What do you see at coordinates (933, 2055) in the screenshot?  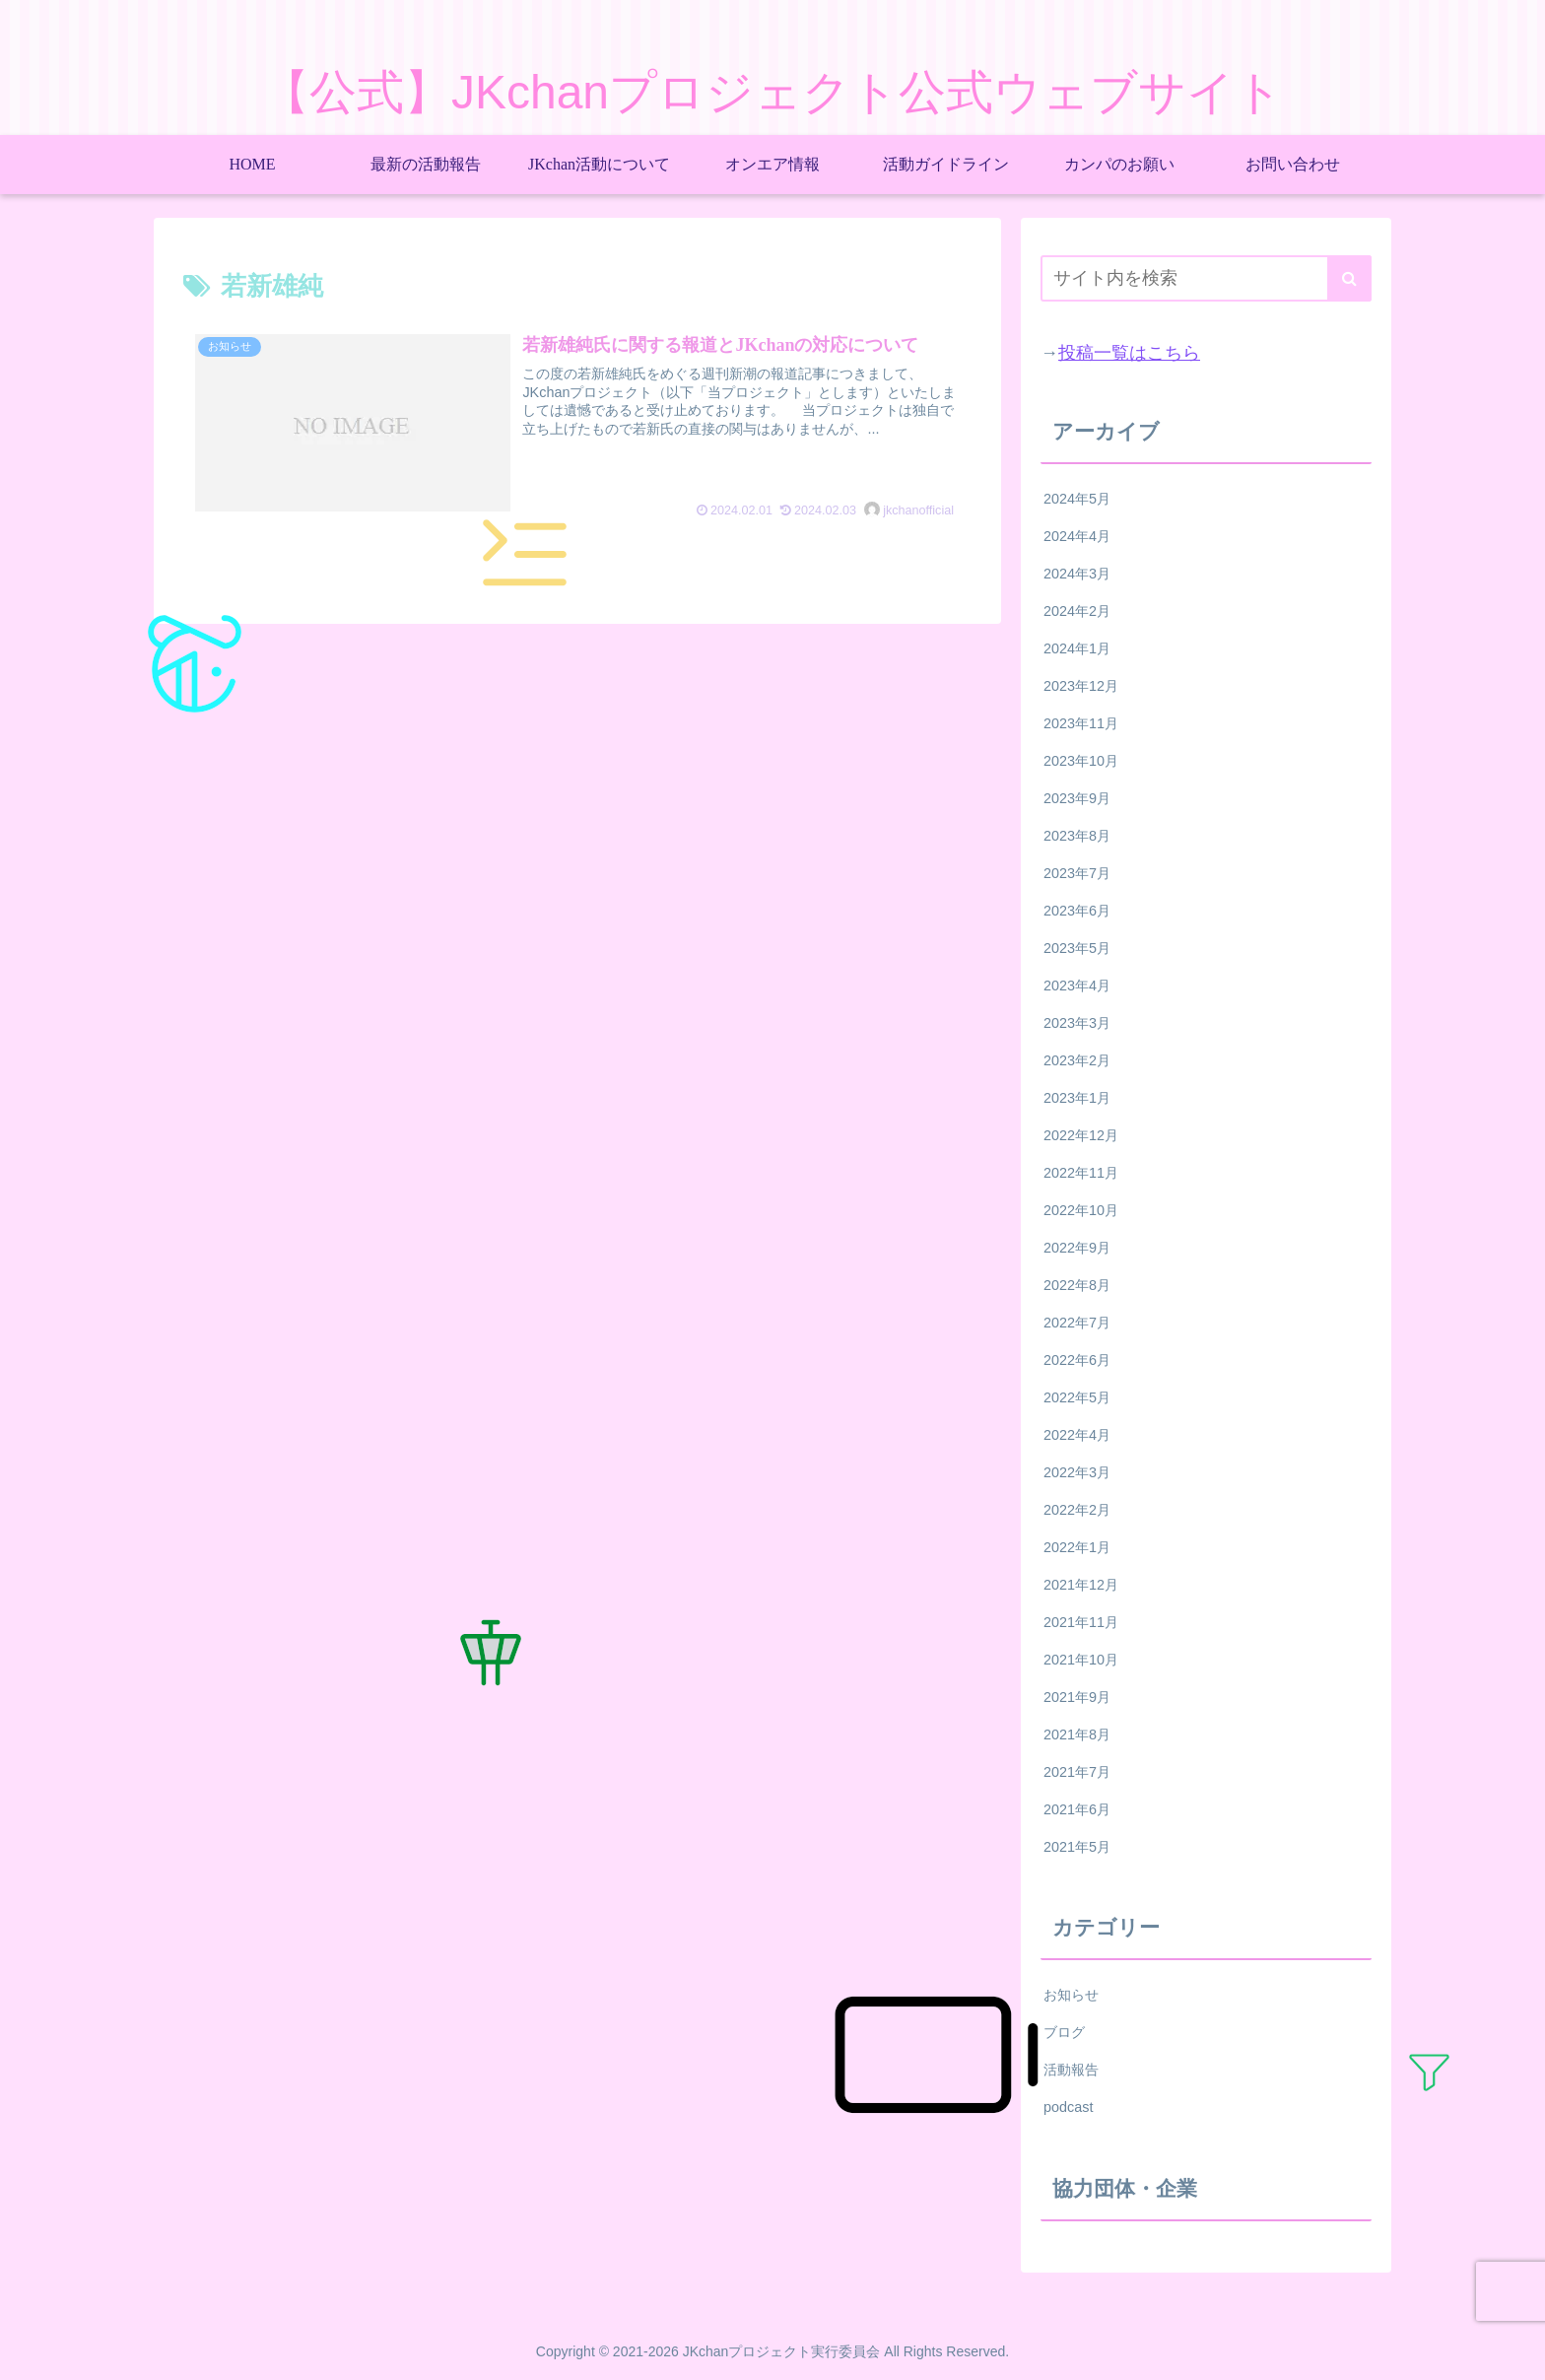 I see `indicates battery is empty or depleted` at bounding box center [933, 2055].